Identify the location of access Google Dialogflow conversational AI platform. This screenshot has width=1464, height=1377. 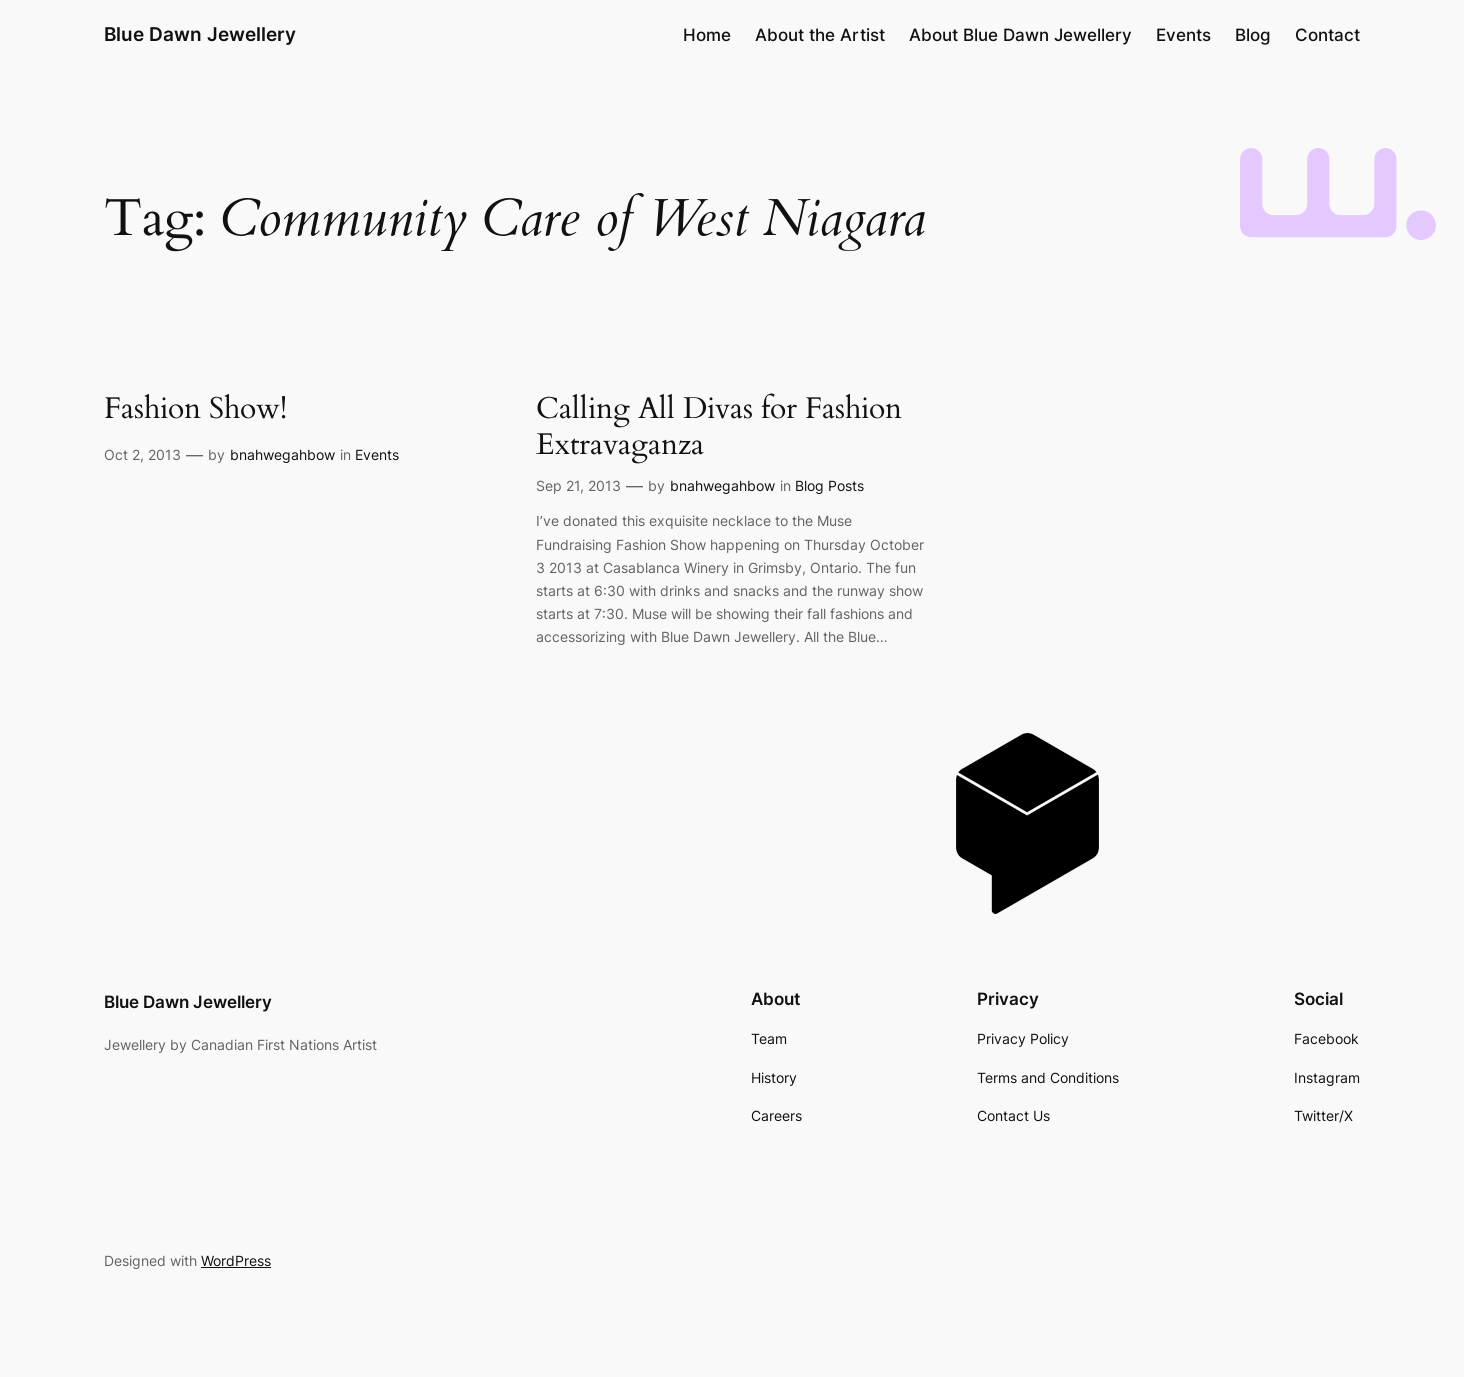
(1027, 823).